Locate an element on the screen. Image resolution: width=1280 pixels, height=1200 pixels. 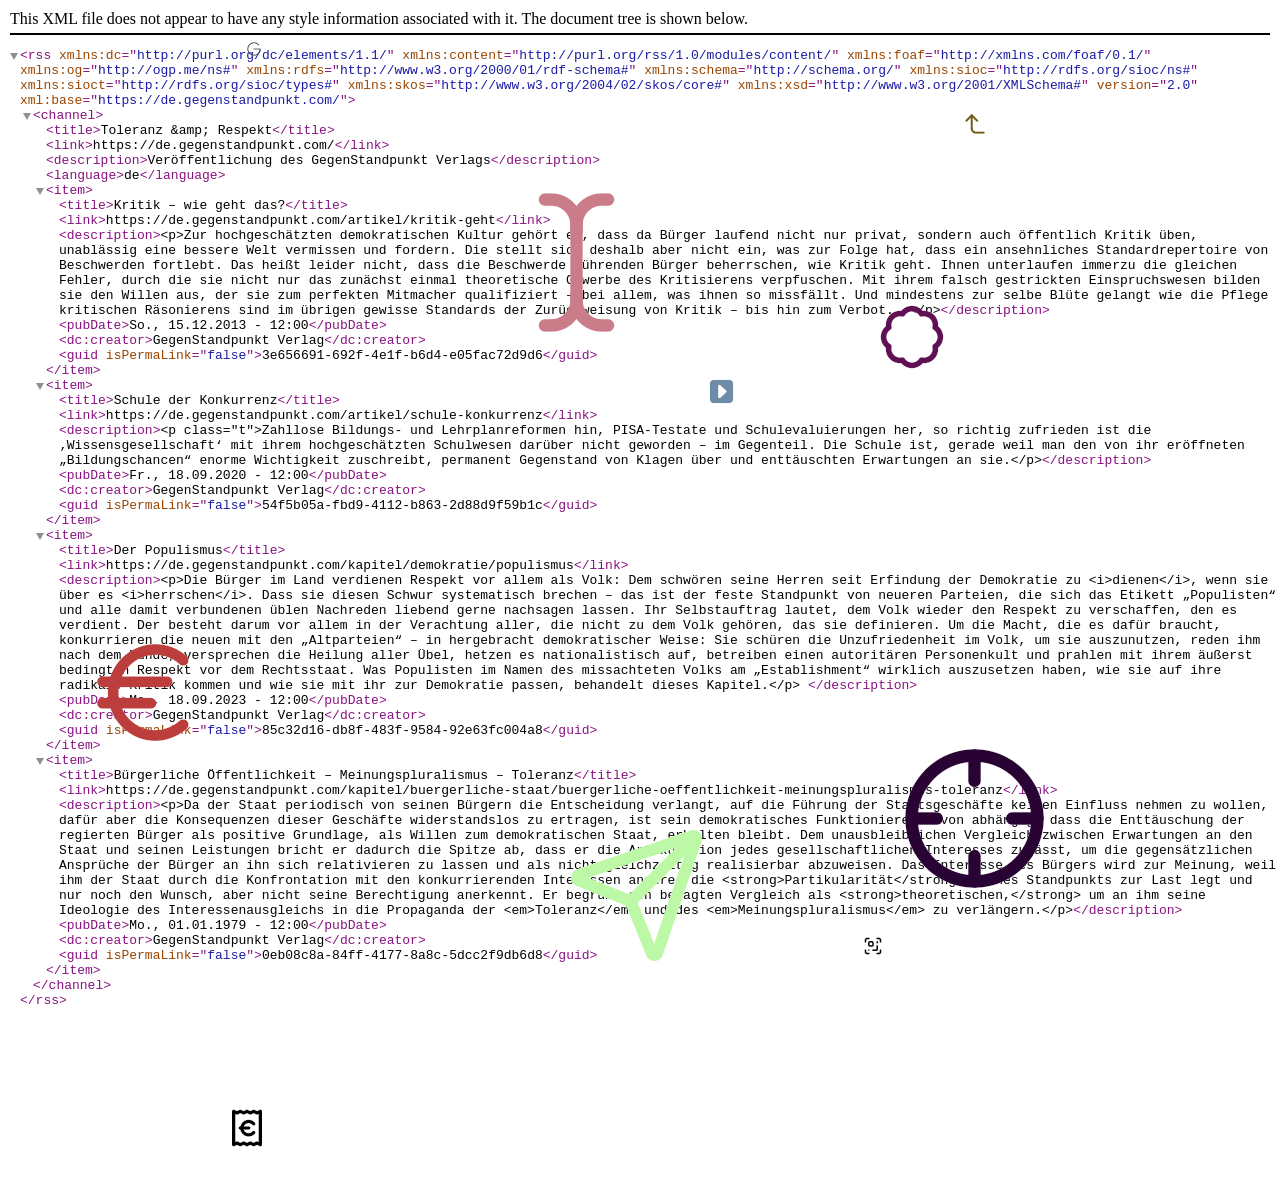
sign in with Google is located at coordinates (254, 49).